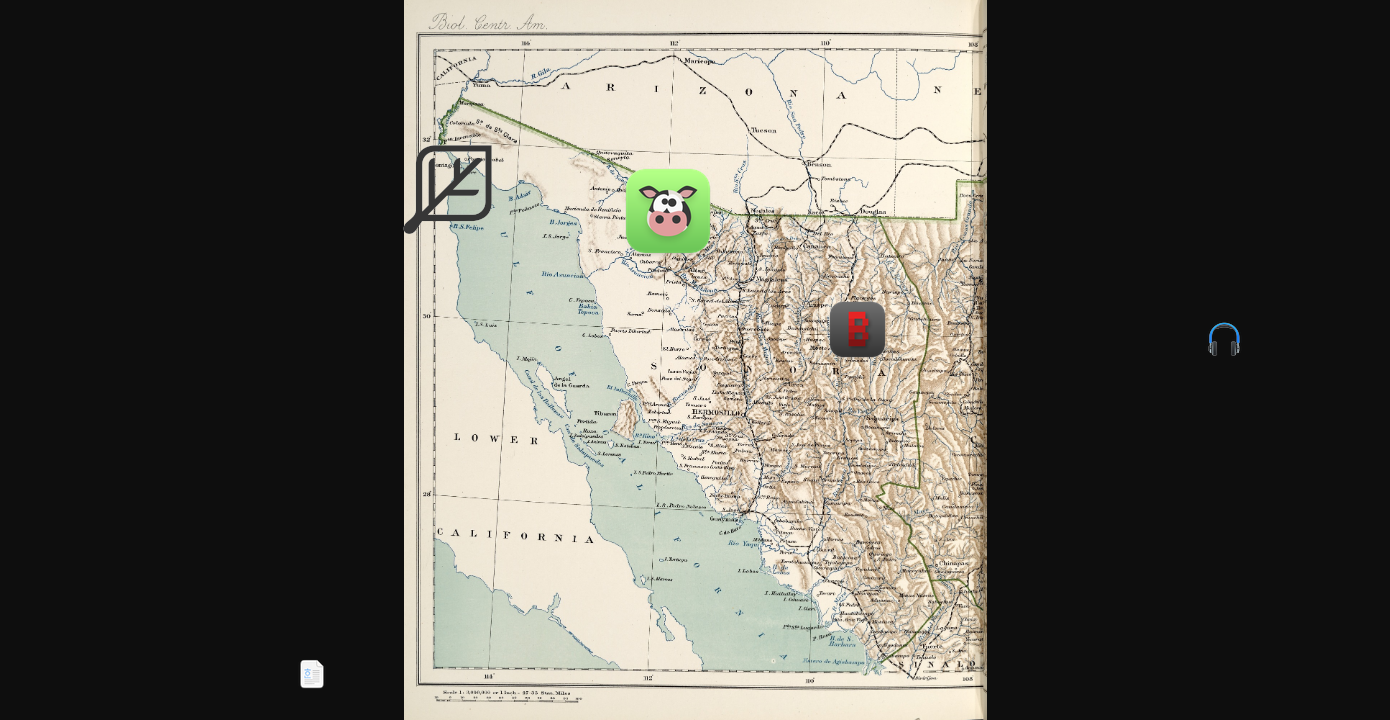  Describe the element at coordinates (447, 189) in the screenshot. I see `enable power saving or eco mode` at that location.